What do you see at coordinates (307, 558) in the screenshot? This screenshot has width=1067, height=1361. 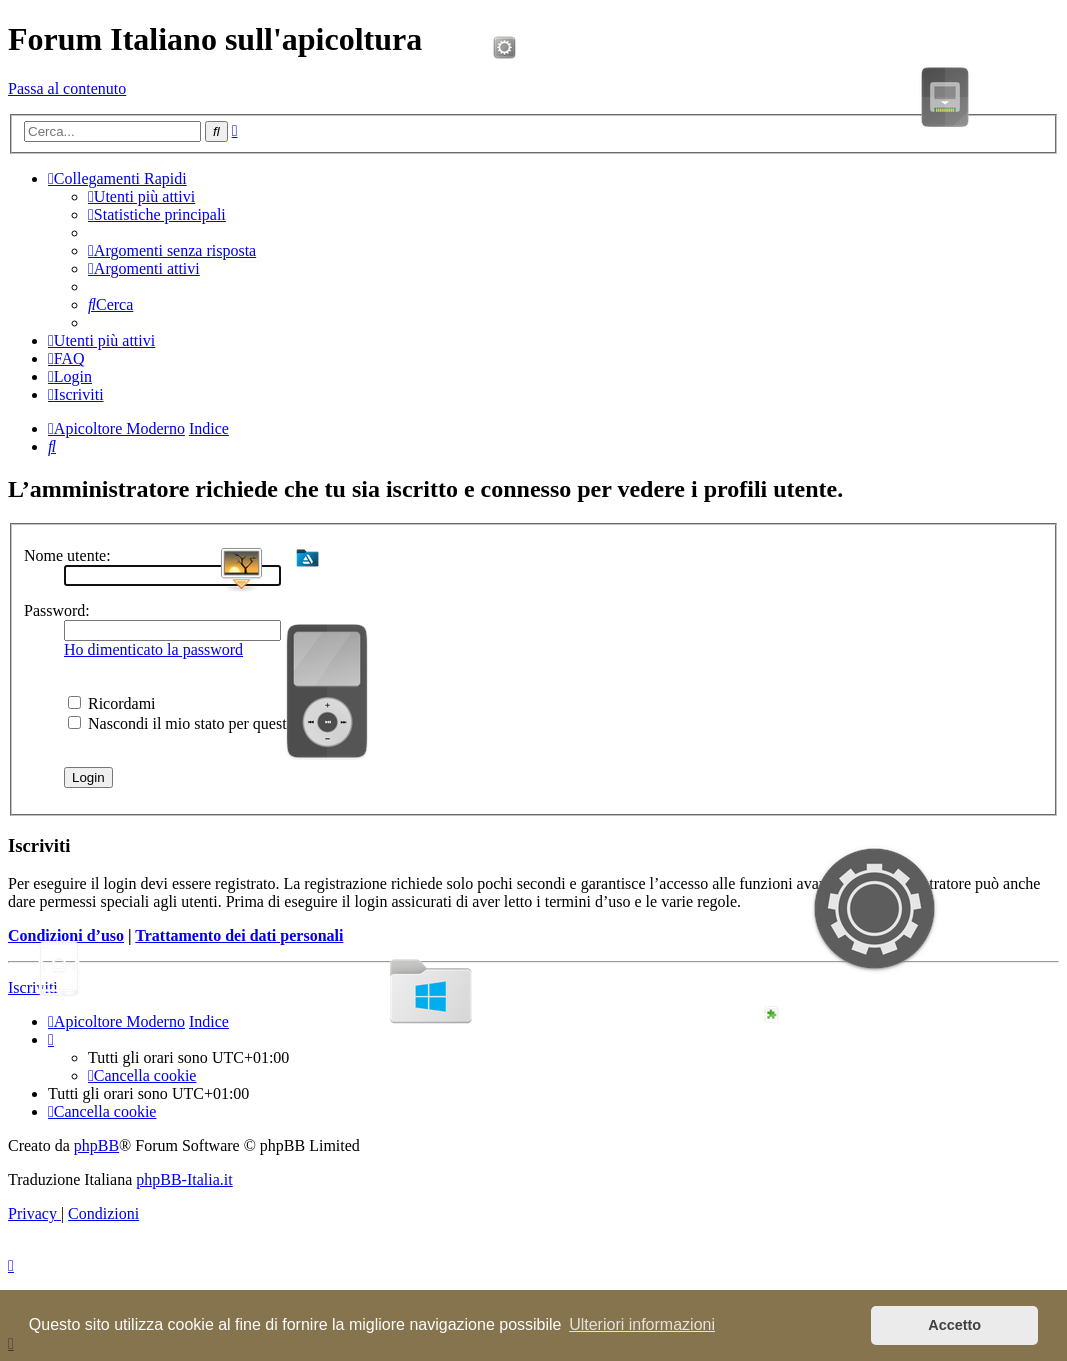 I see `folder for artstation project files` at bounding box center [307, 558].